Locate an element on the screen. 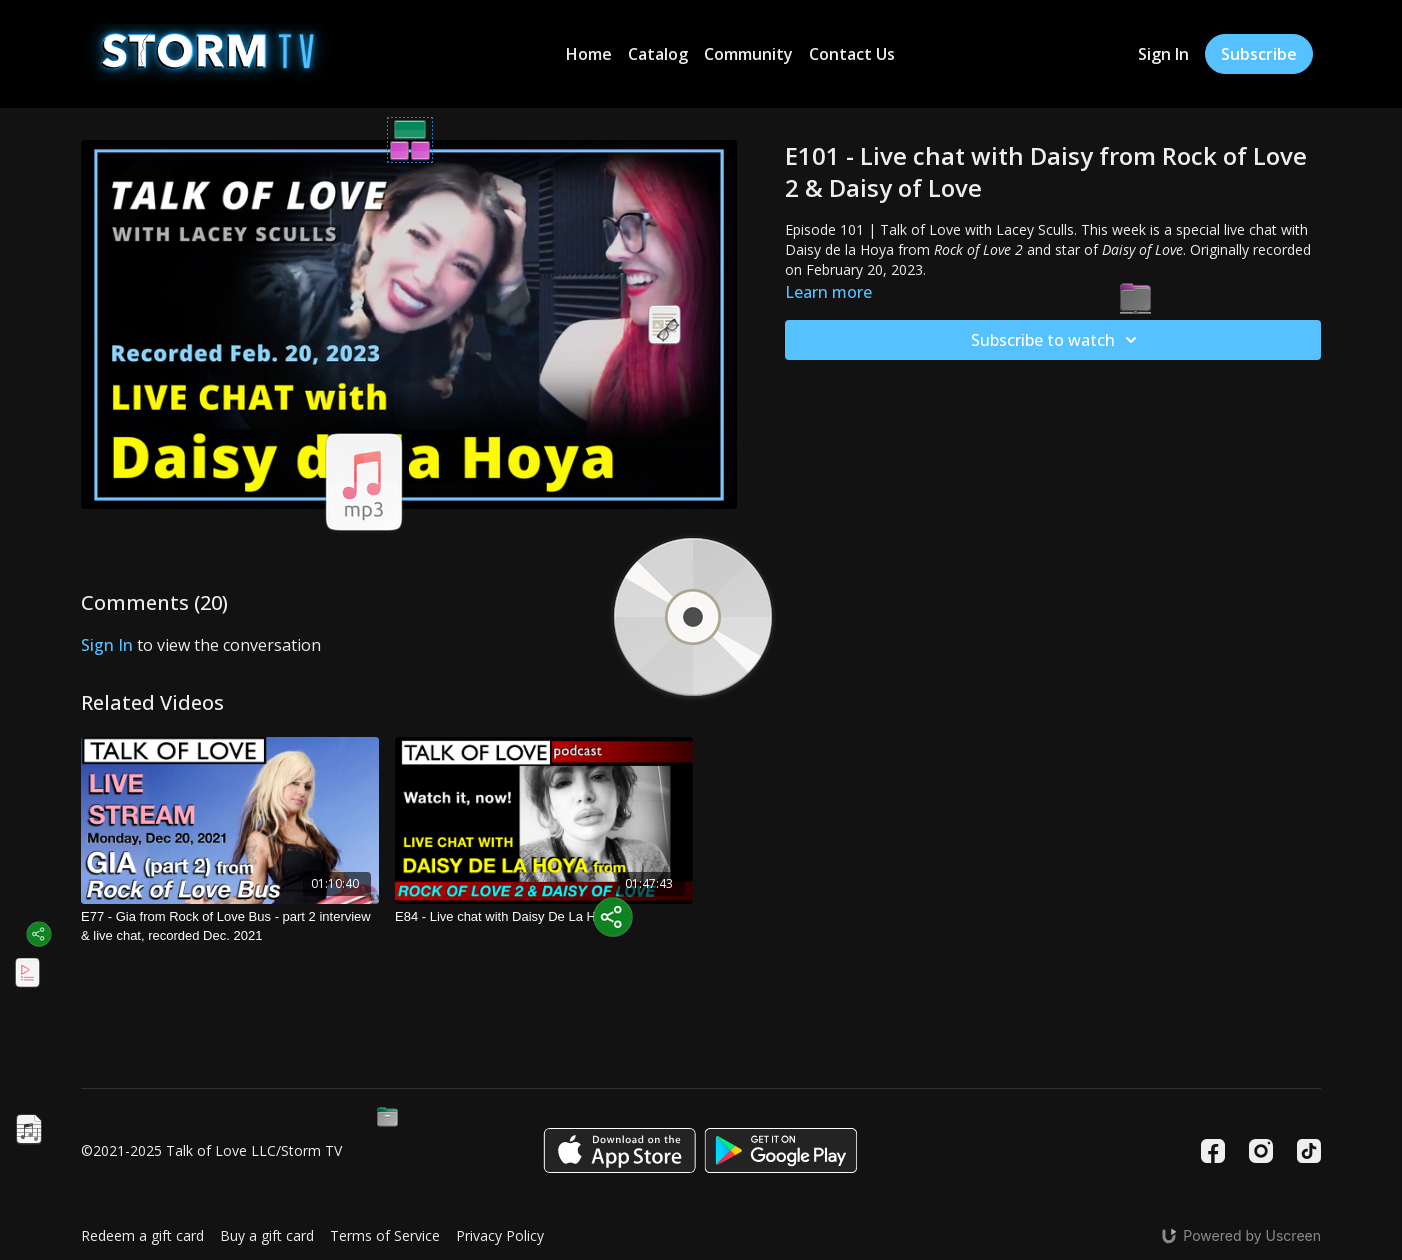  open the documents app is located at coordinates (664, 324).